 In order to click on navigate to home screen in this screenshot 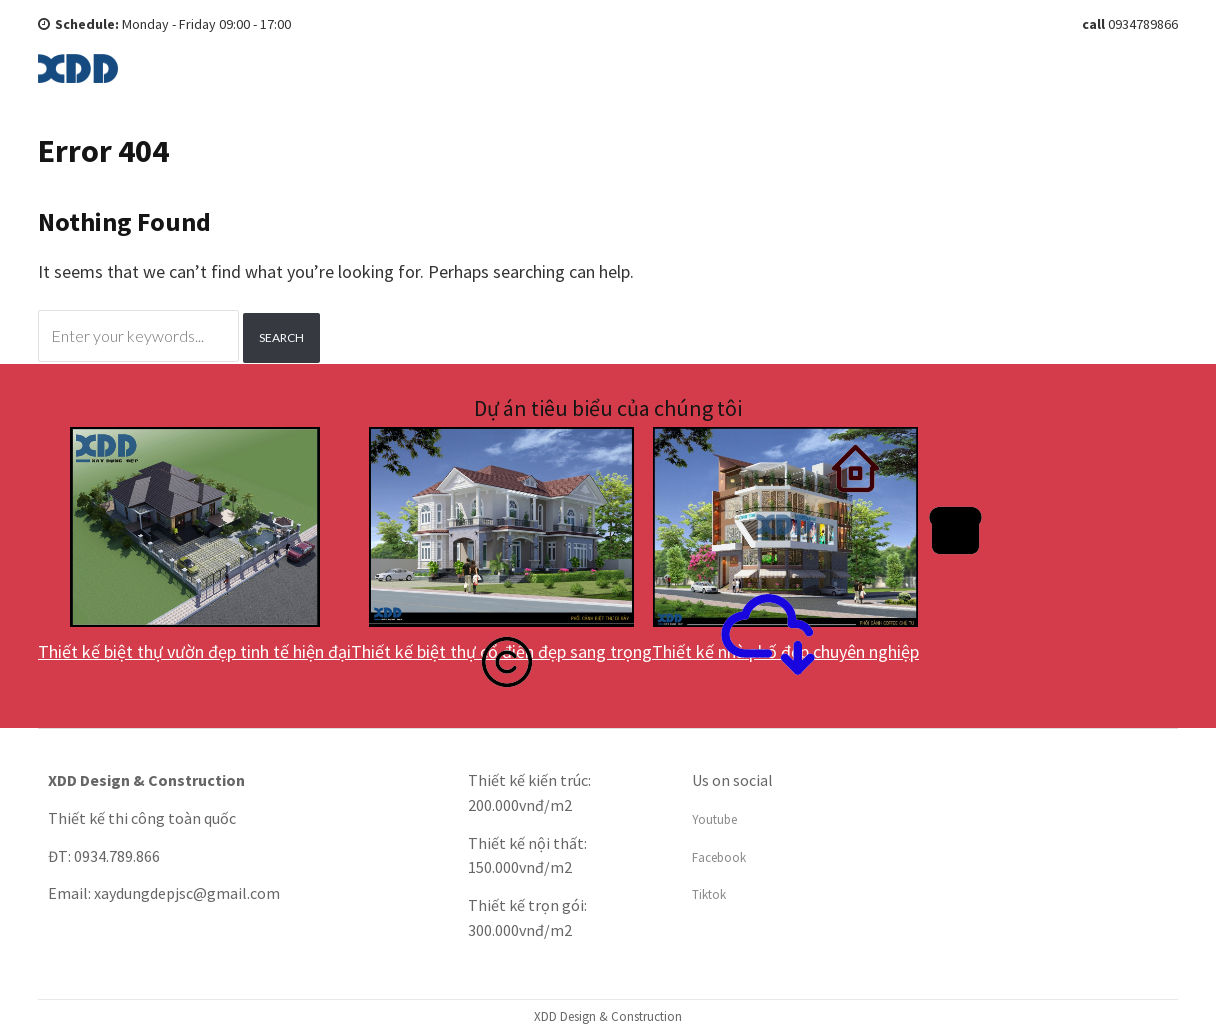, I will do `click(855, 468)`.